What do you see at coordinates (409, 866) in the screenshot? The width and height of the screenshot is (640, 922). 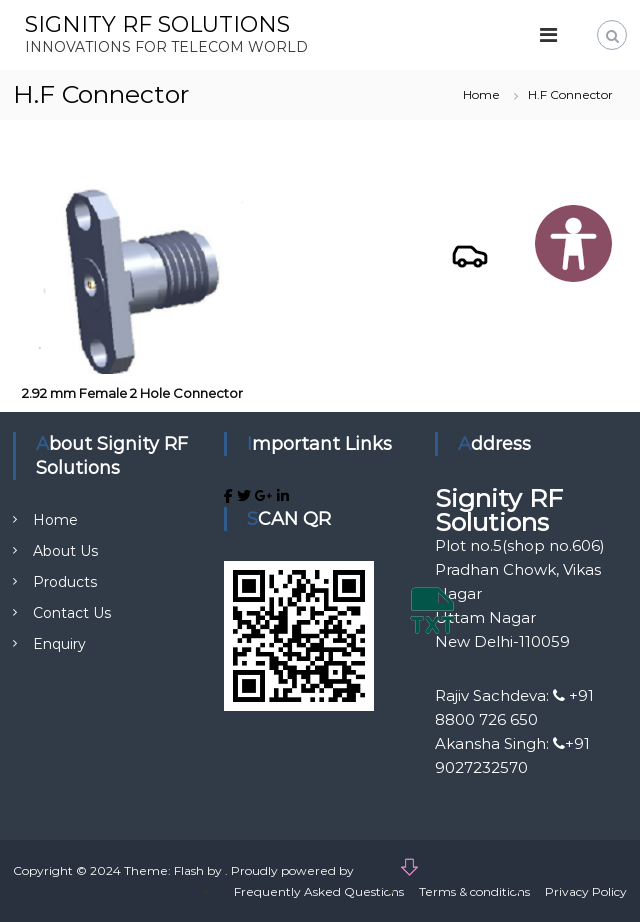 I see `download a file or content` at bounding box center [409, 866].